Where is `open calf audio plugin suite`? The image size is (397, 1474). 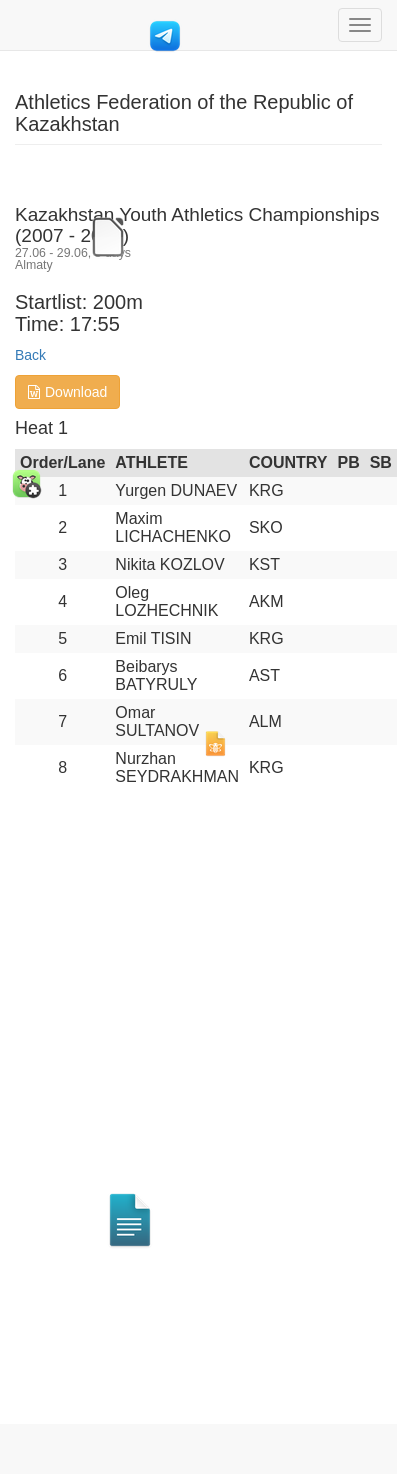 open calf audio plugin suite is located at coordinates (26, 483).